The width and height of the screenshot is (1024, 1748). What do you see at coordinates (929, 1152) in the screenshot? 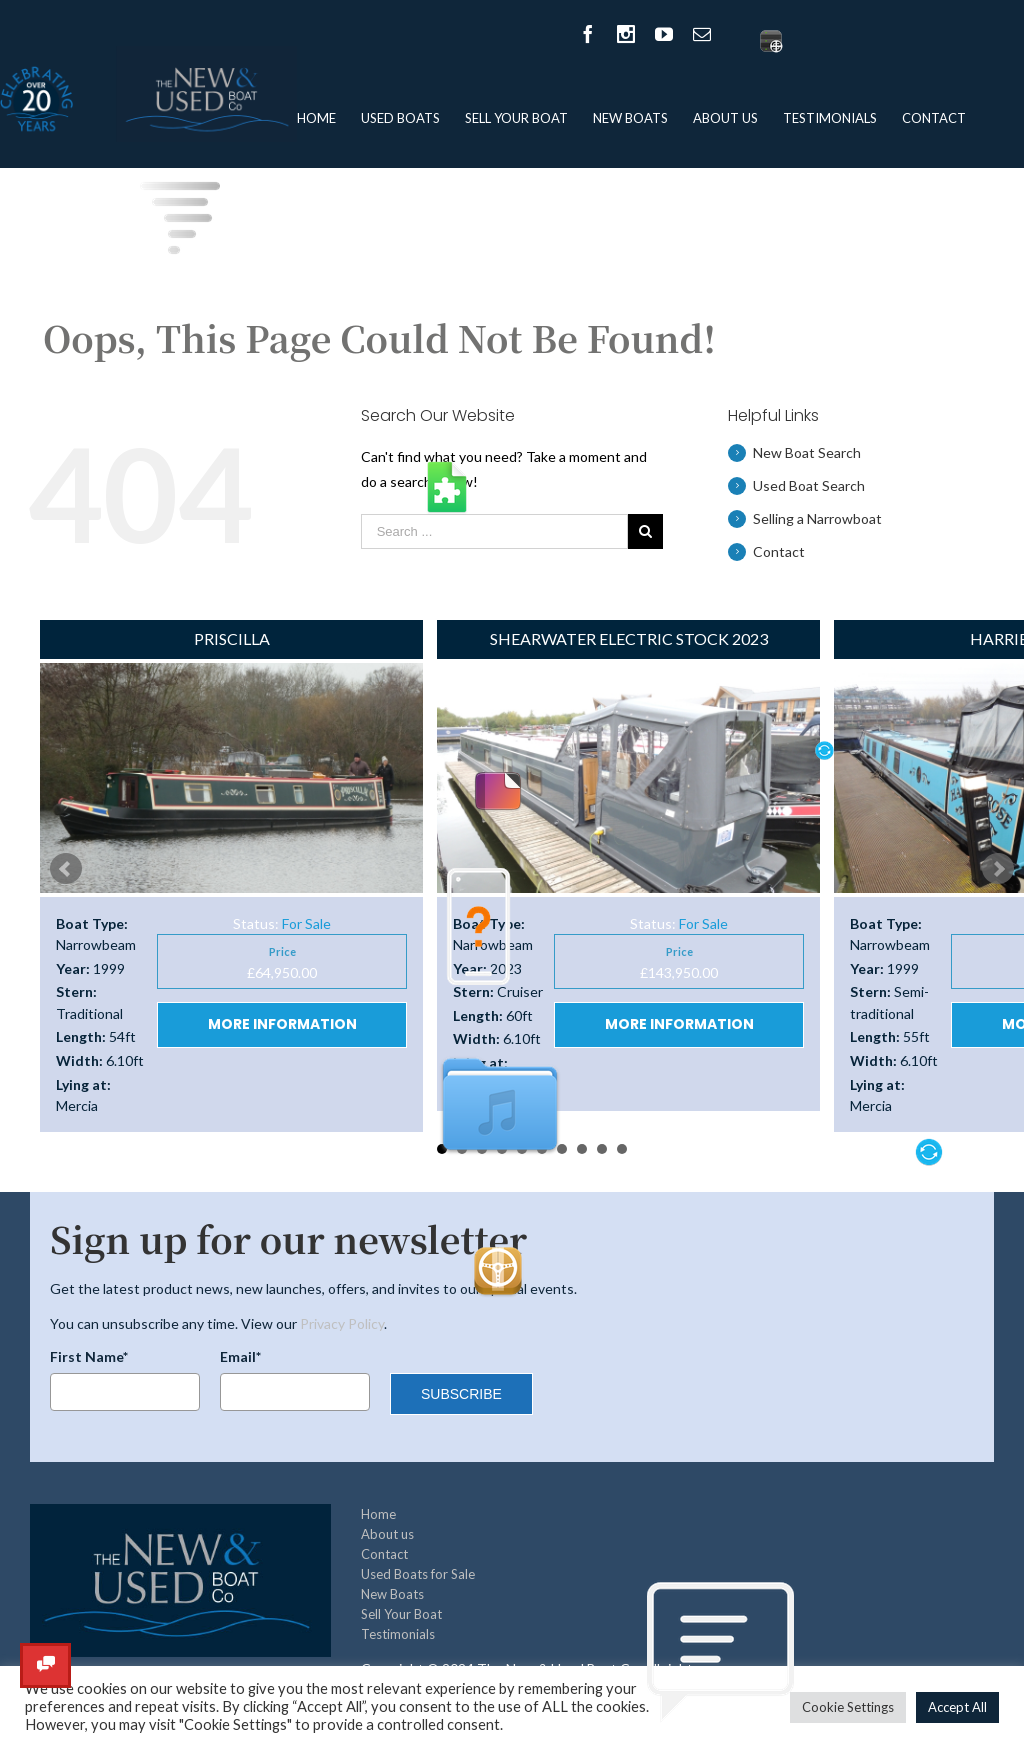
I see `indicates file is currently syncing with Insync` at bounding box center [929, 1152].